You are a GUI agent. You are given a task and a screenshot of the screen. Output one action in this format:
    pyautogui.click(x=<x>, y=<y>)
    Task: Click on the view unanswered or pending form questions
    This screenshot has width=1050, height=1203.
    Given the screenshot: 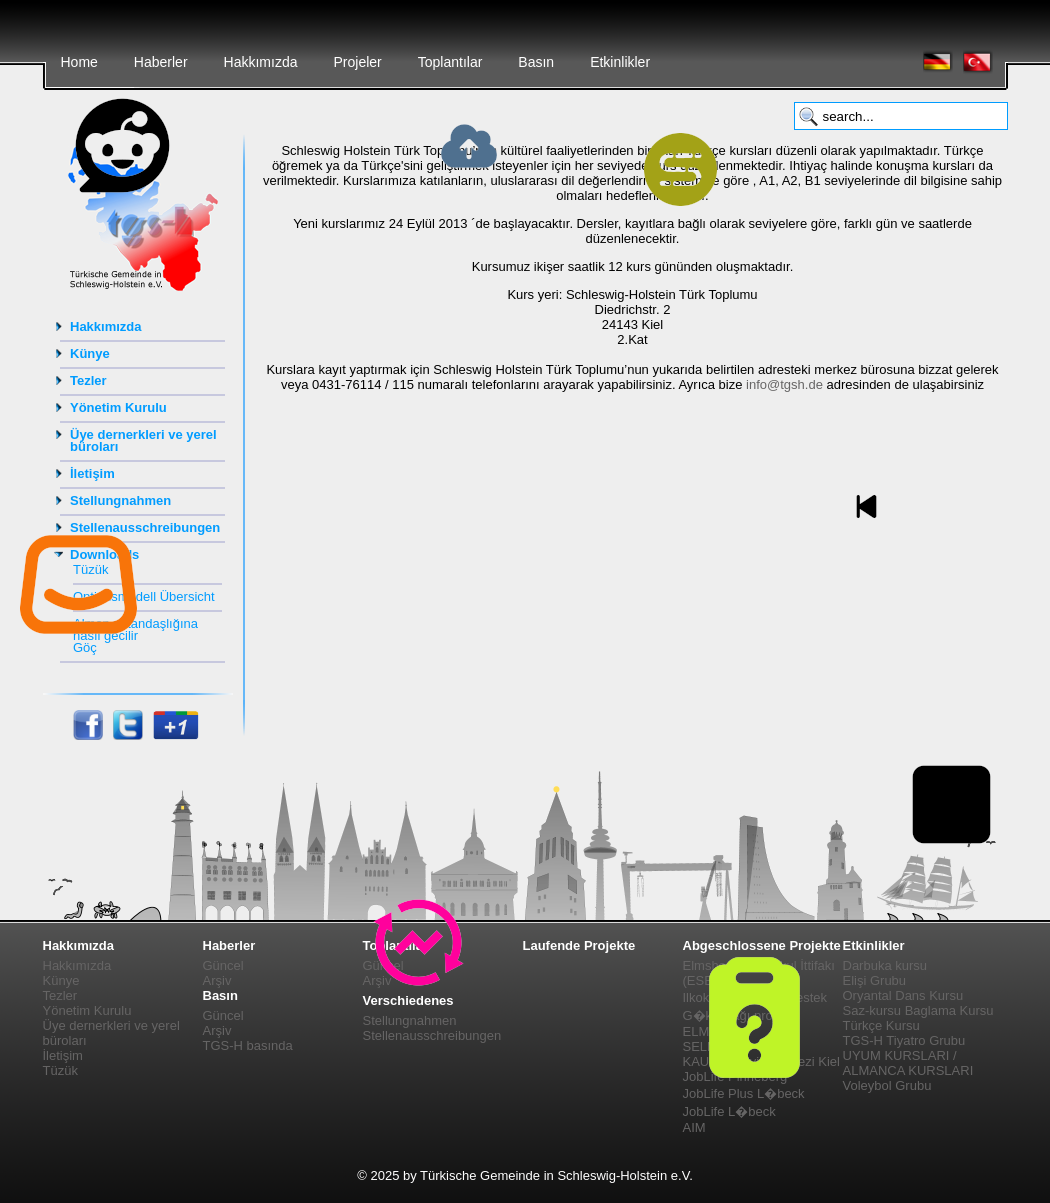 What is the action you would take?
    pyautogui.click(x=754, y=1017)
    